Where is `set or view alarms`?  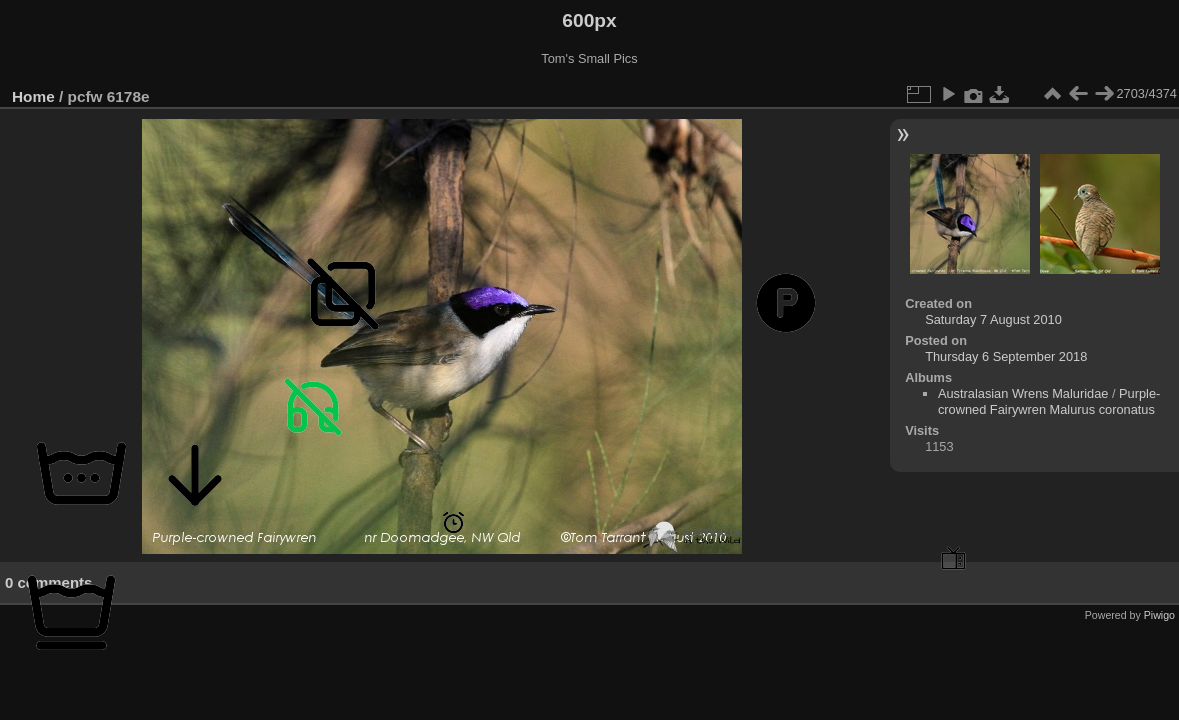 set or view alarms is located at coordinates (453, 522).